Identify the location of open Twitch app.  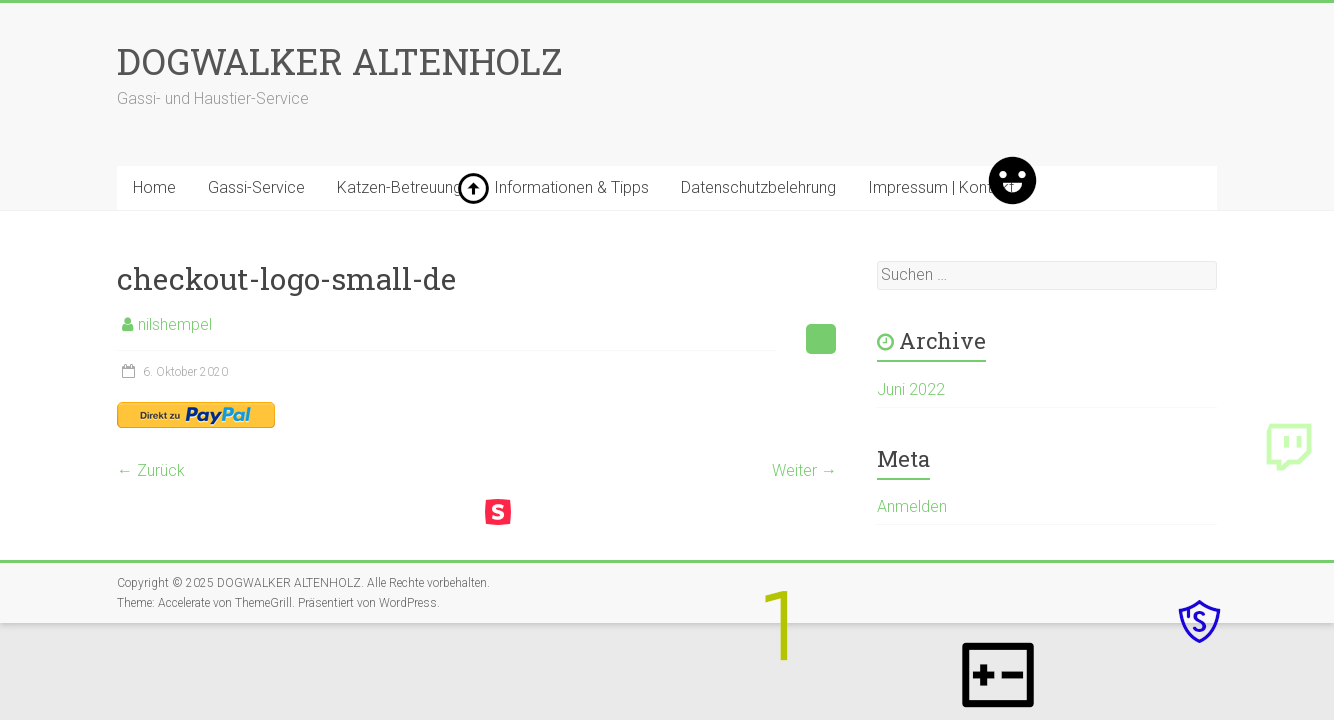
(1289, 446).